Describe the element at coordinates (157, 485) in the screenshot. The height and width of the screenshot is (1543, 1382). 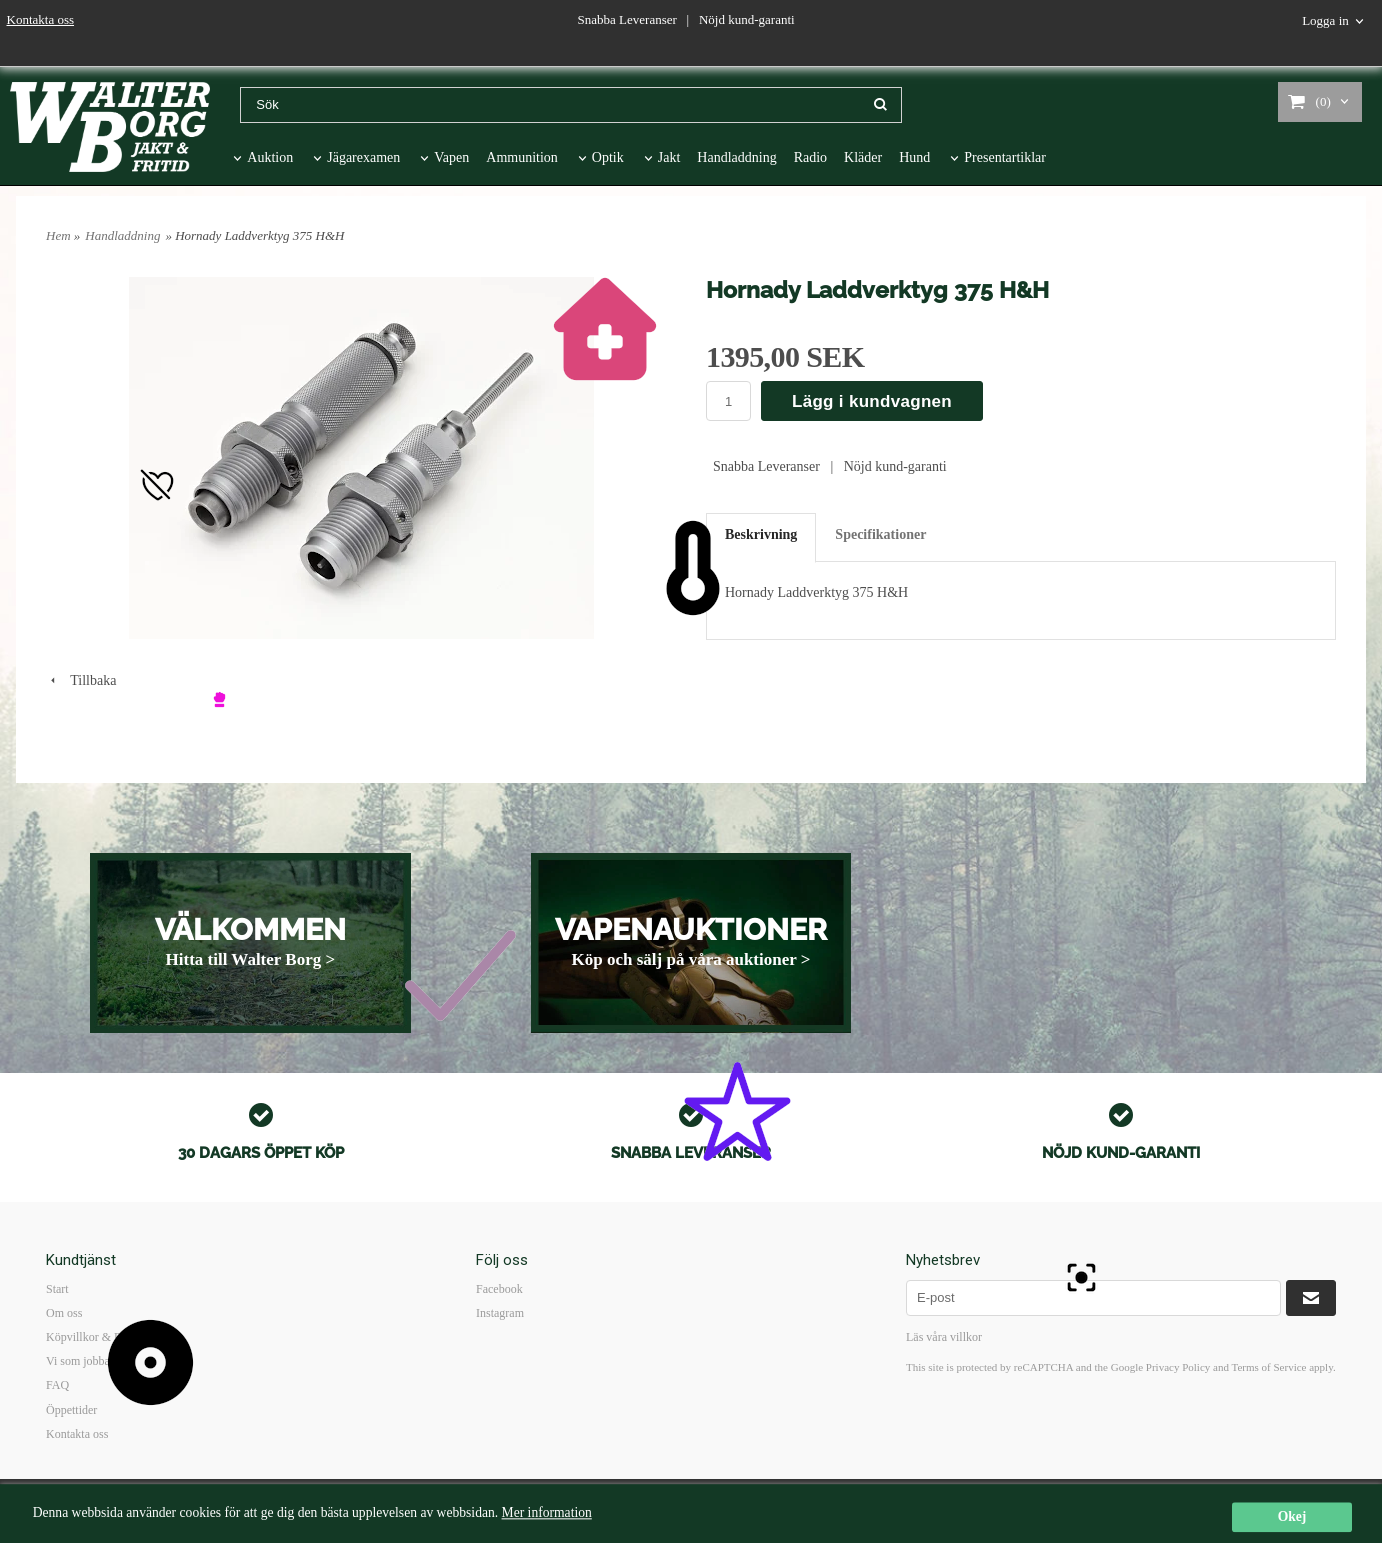
I see `remove from favorites` at that location.